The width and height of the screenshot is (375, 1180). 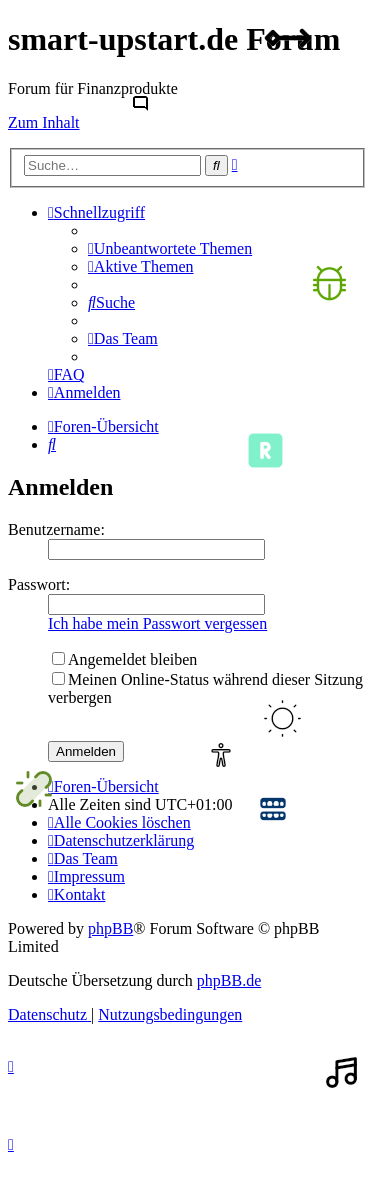 What do you see at coordinates (34, 789) in the screenshot?
I see `disconnect or unlink connected items` at bounding box center [34, 789].